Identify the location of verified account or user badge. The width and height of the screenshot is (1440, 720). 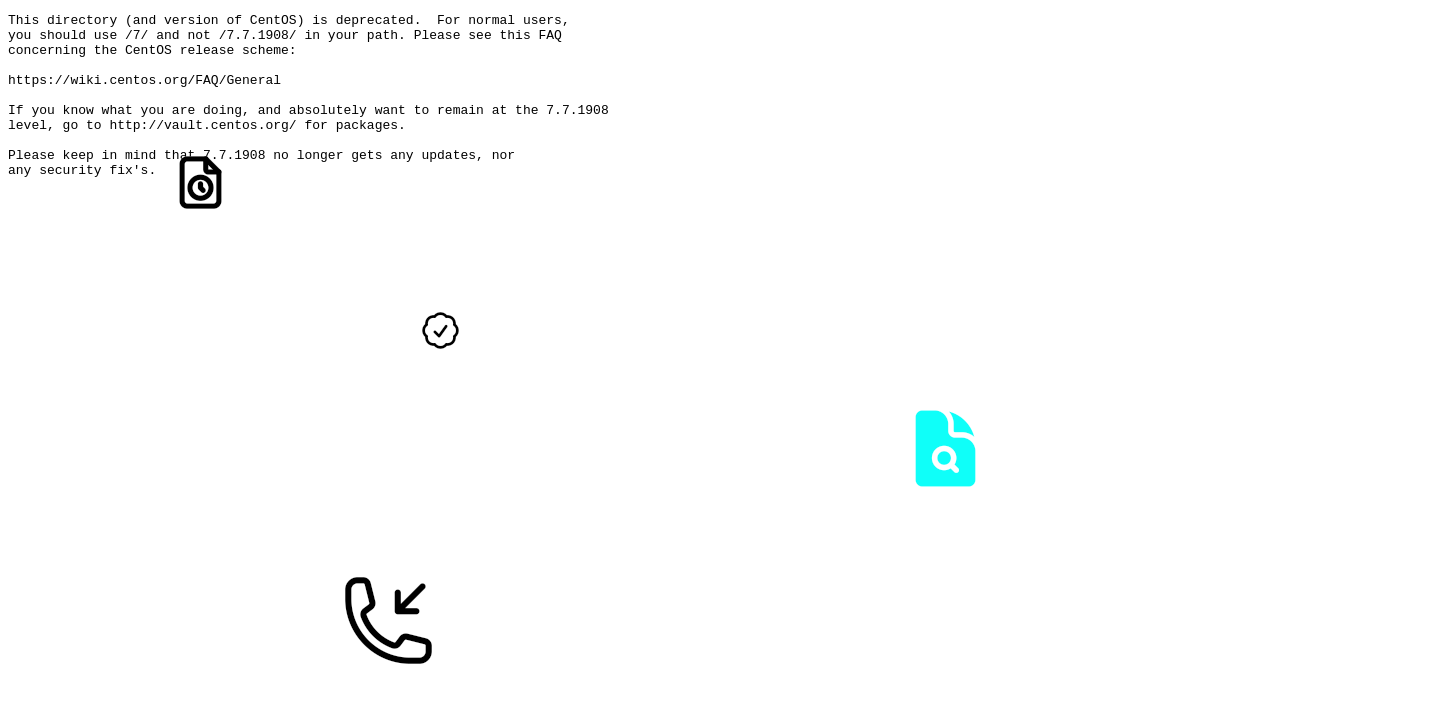
(440, 330).